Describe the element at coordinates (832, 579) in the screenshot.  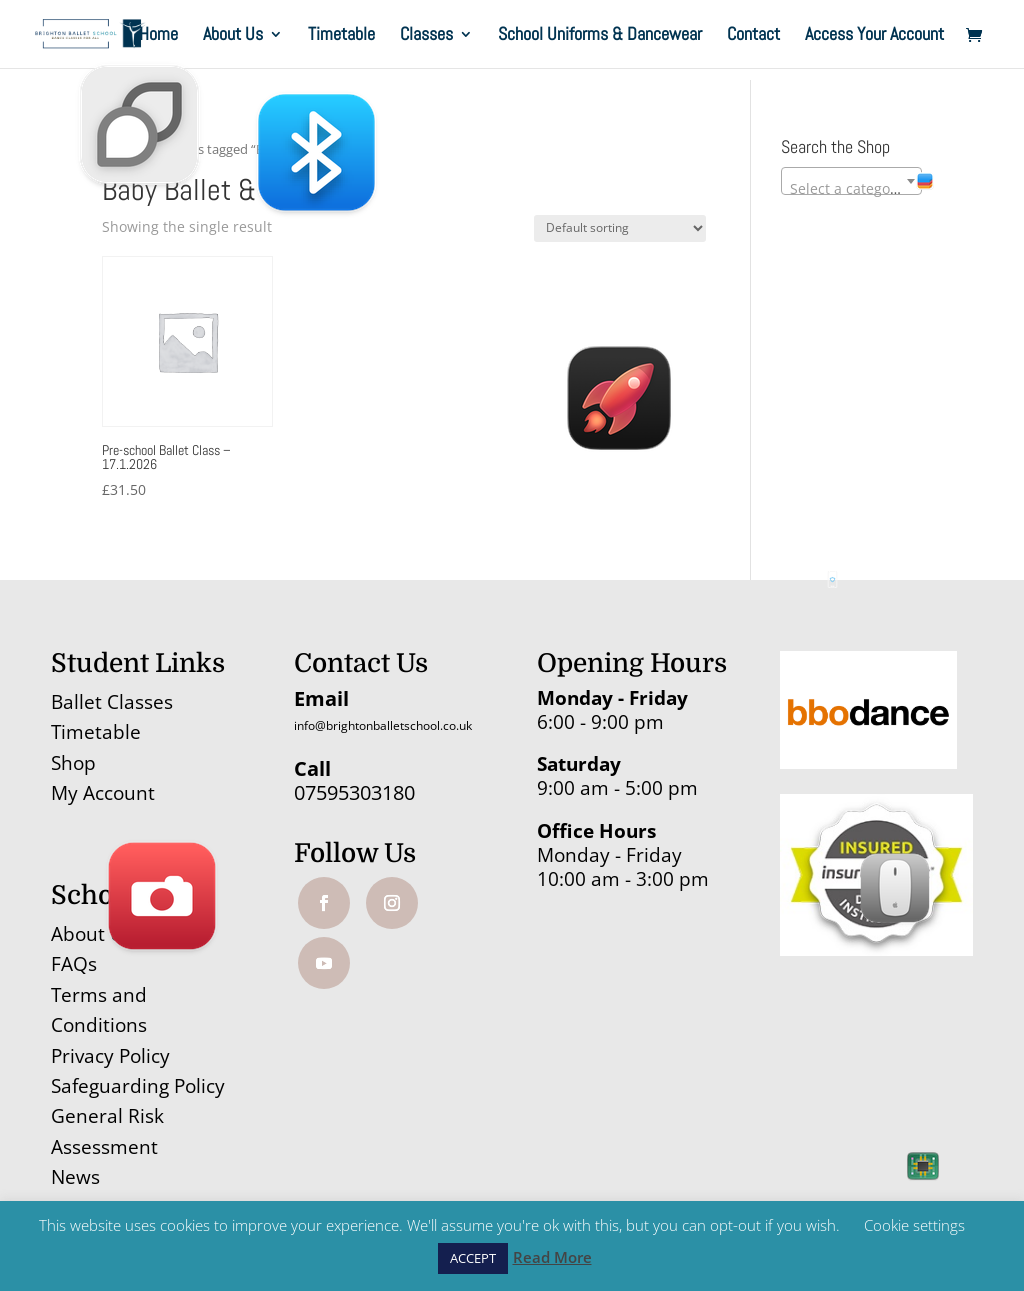
I see `indicates a trusted or verified device` at that location.